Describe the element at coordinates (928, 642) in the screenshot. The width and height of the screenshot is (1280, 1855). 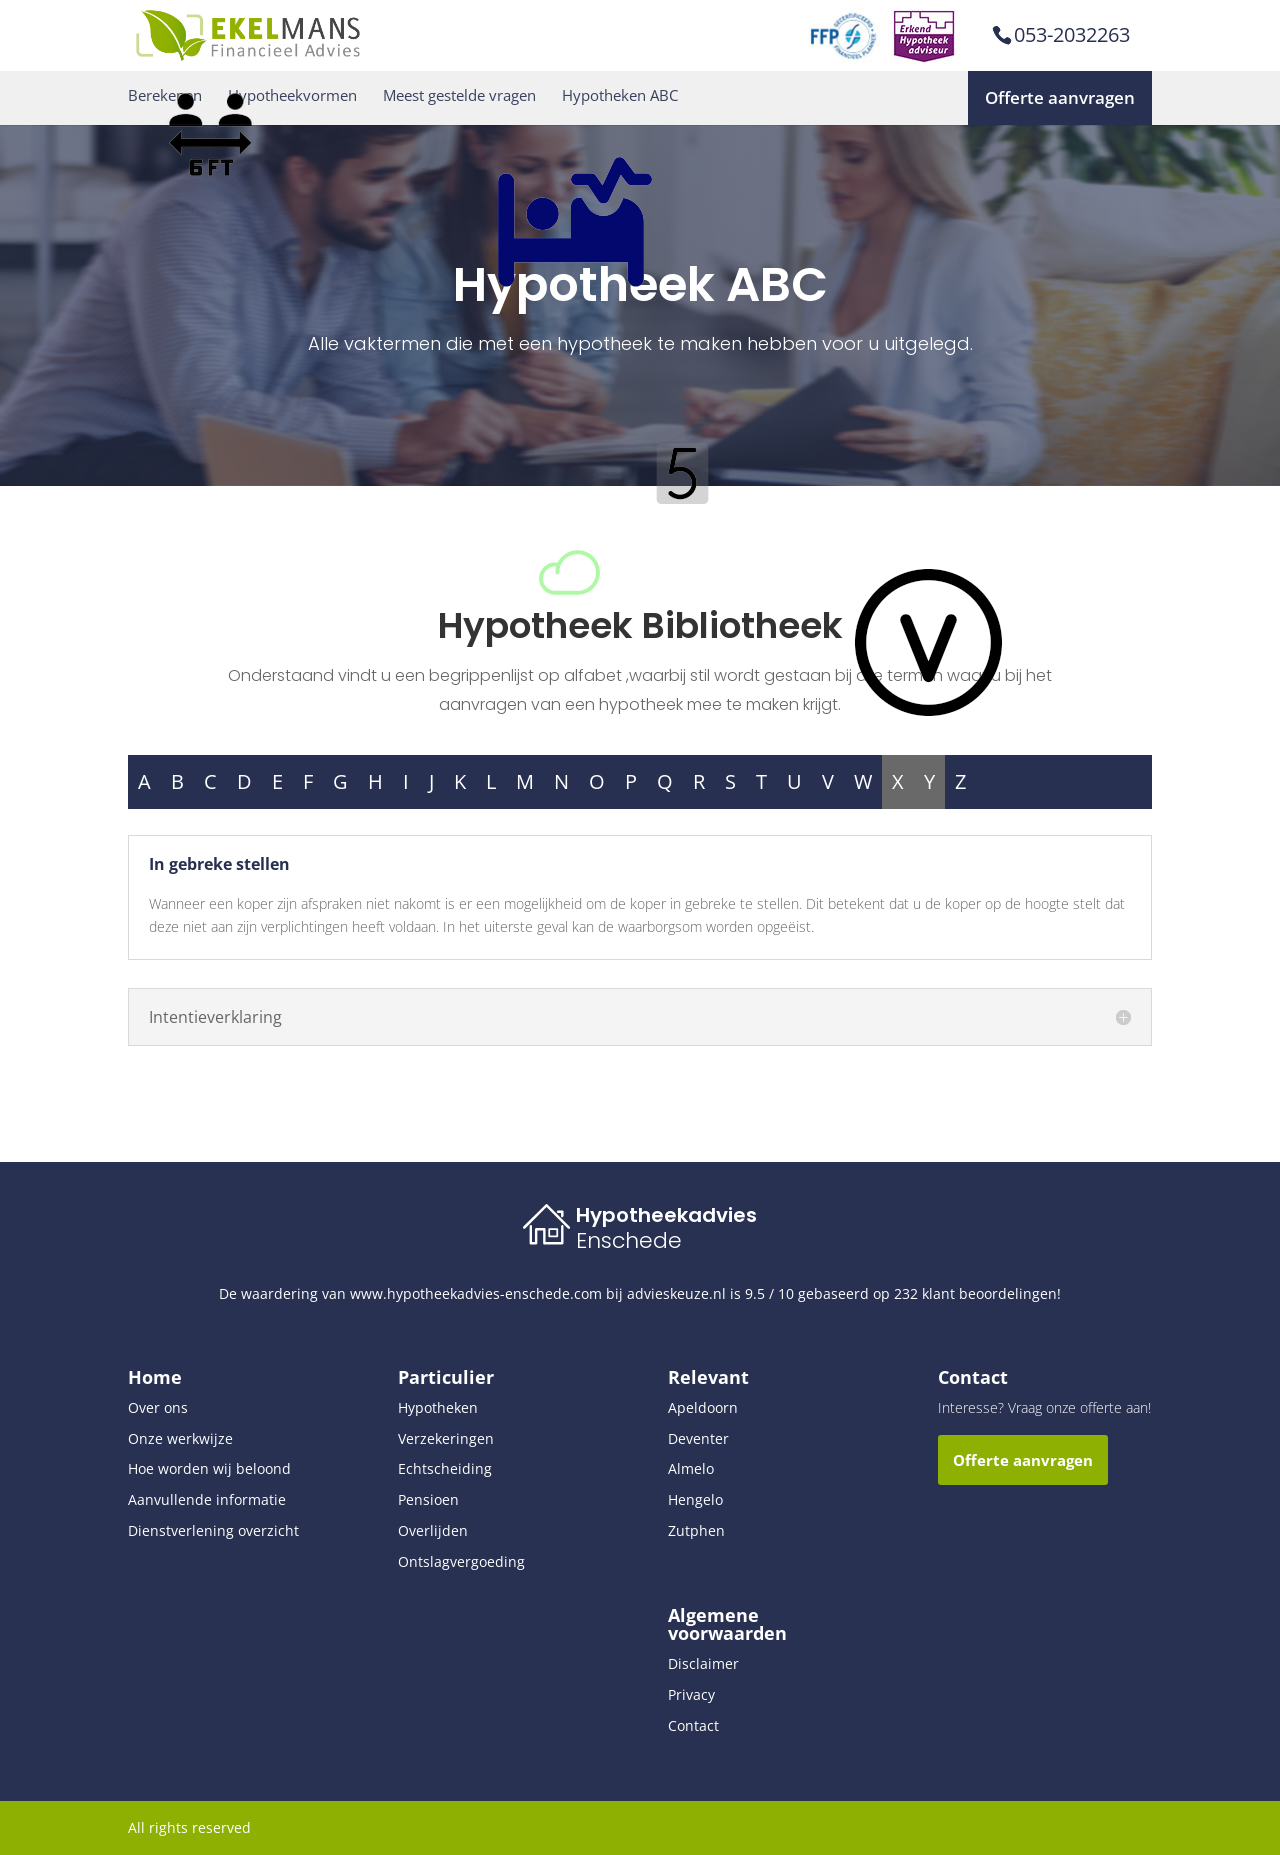
I see `indicates a verified status or checkmark alternative` at that location.